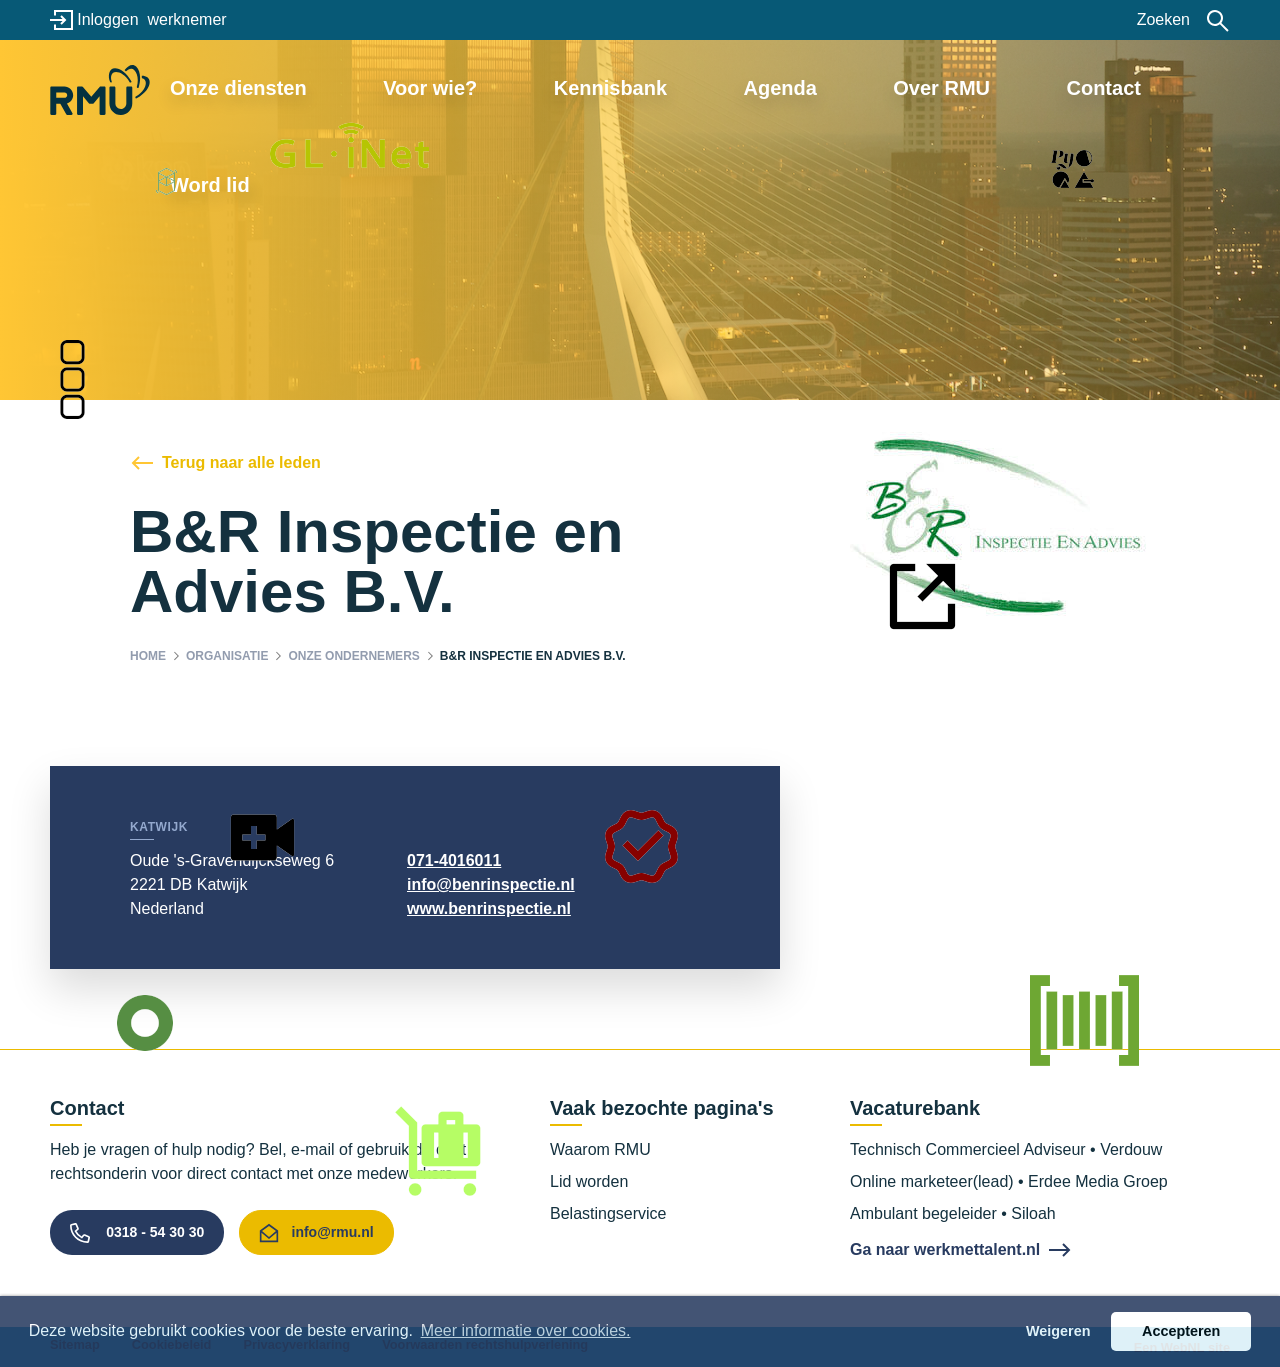  I want to click on GL.iNet company logo, so click(349, 145).